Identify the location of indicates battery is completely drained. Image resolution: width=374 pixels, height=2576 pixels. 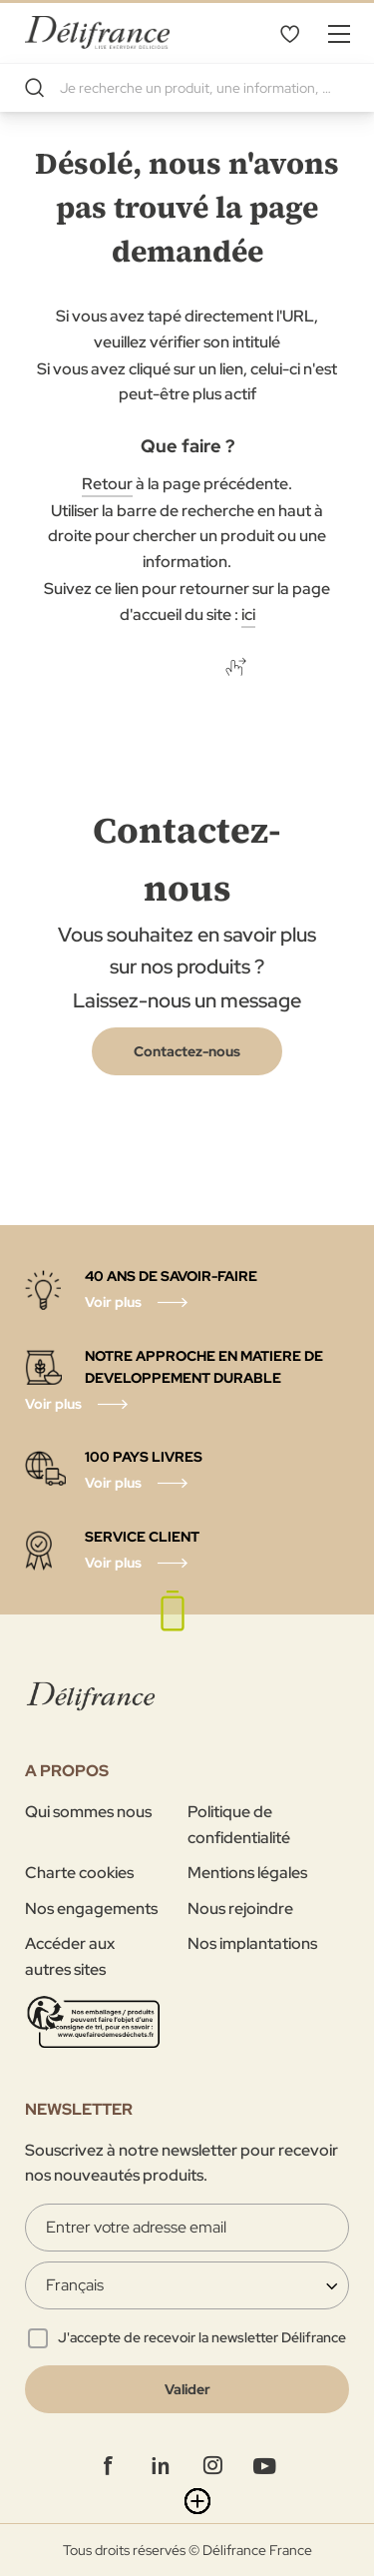
(173, 1611).